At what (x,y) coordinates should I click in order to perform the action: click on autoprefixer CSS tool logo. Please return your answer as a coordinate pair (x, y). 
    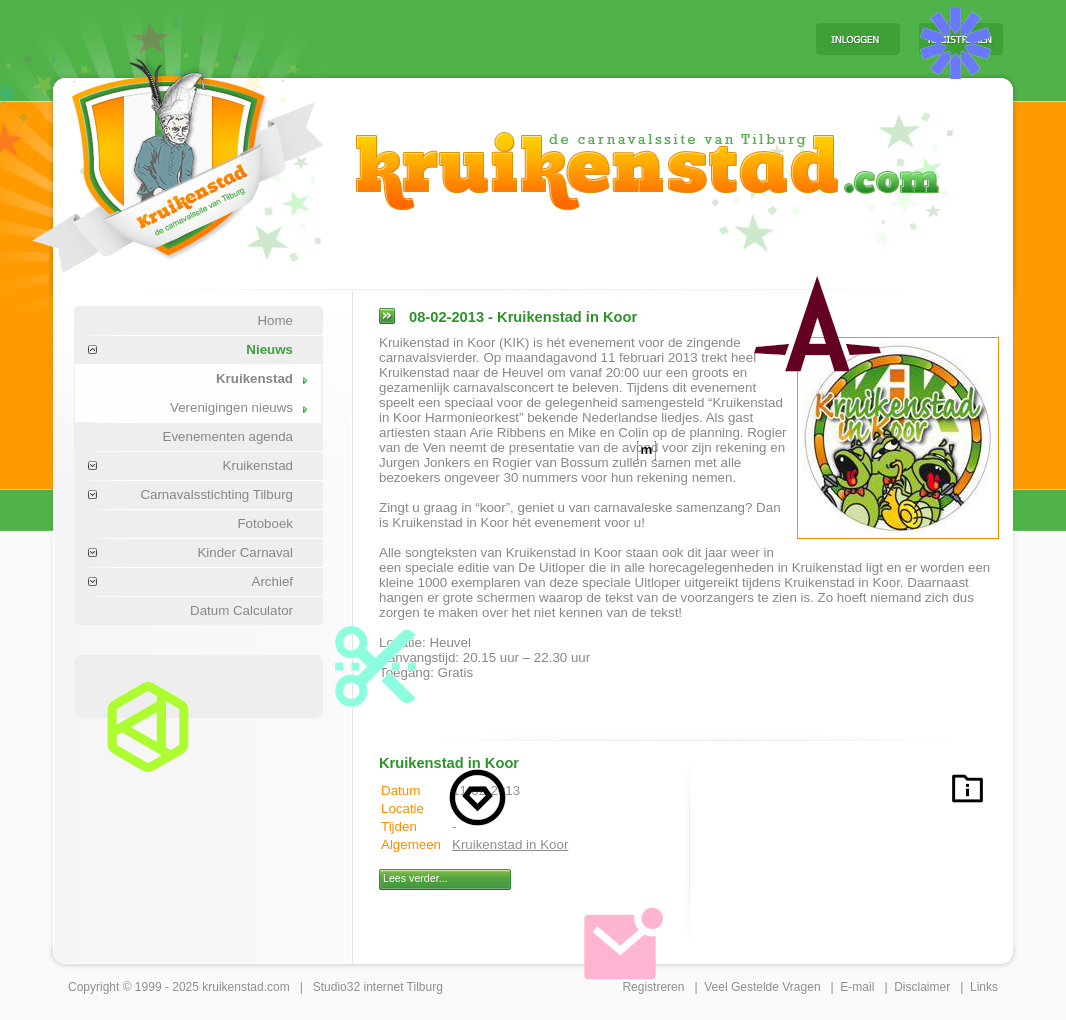
    Looking at the image, I should click on (817, 323).